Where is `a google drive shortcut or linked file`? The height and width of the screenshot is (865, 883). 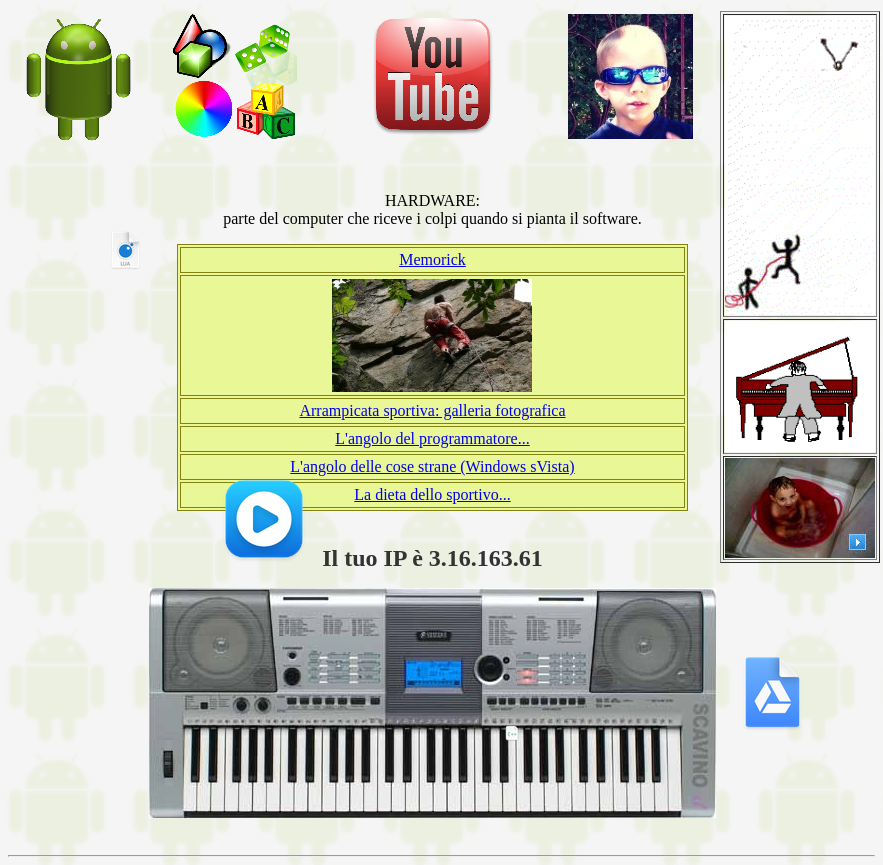
a google drive shortcut or linked file is located at coordinates (772, 693).